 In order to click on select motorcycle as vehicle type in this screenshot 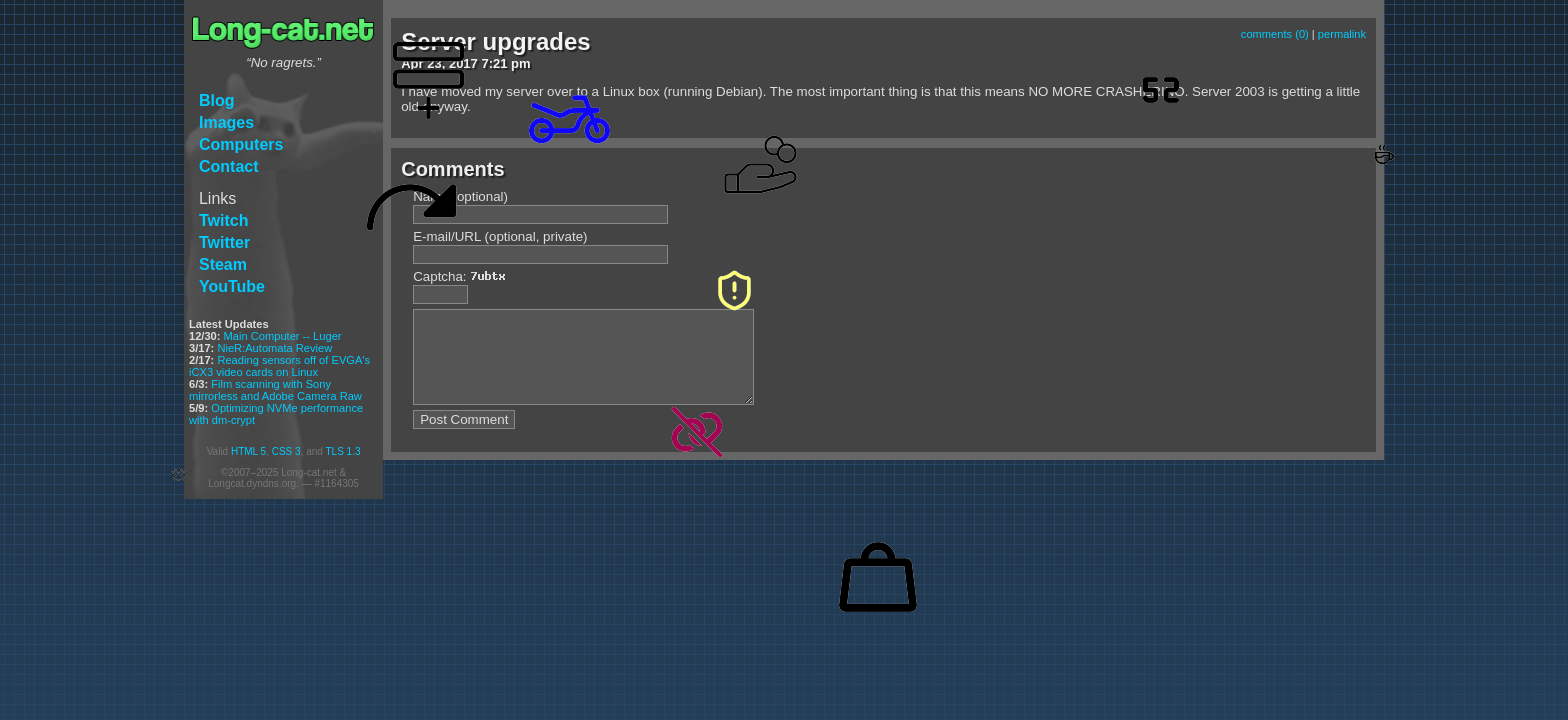, I will do `click(569, 120)`.